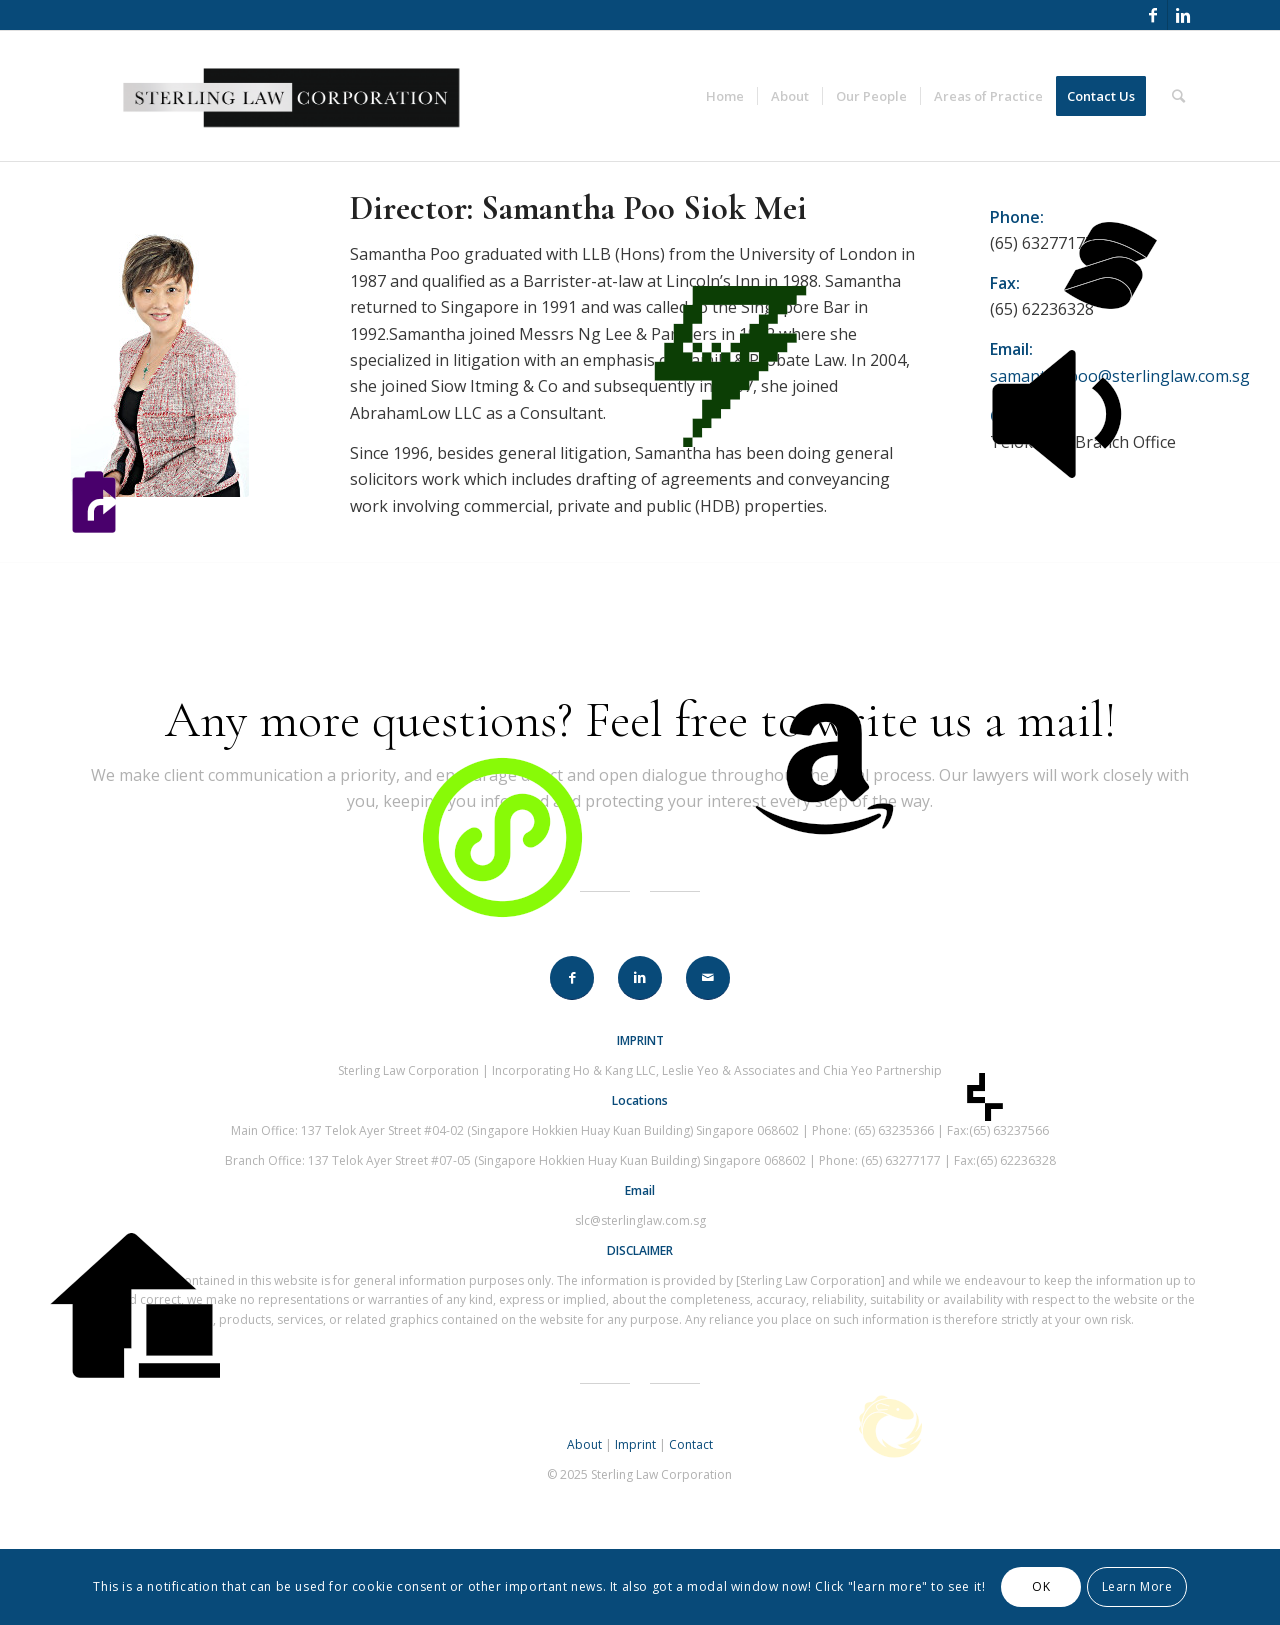  What do you see at coordinates (890, 1426) in the screenshot?
I see `ReactiveX library or framework logo` at bounding box center [890, 1426].